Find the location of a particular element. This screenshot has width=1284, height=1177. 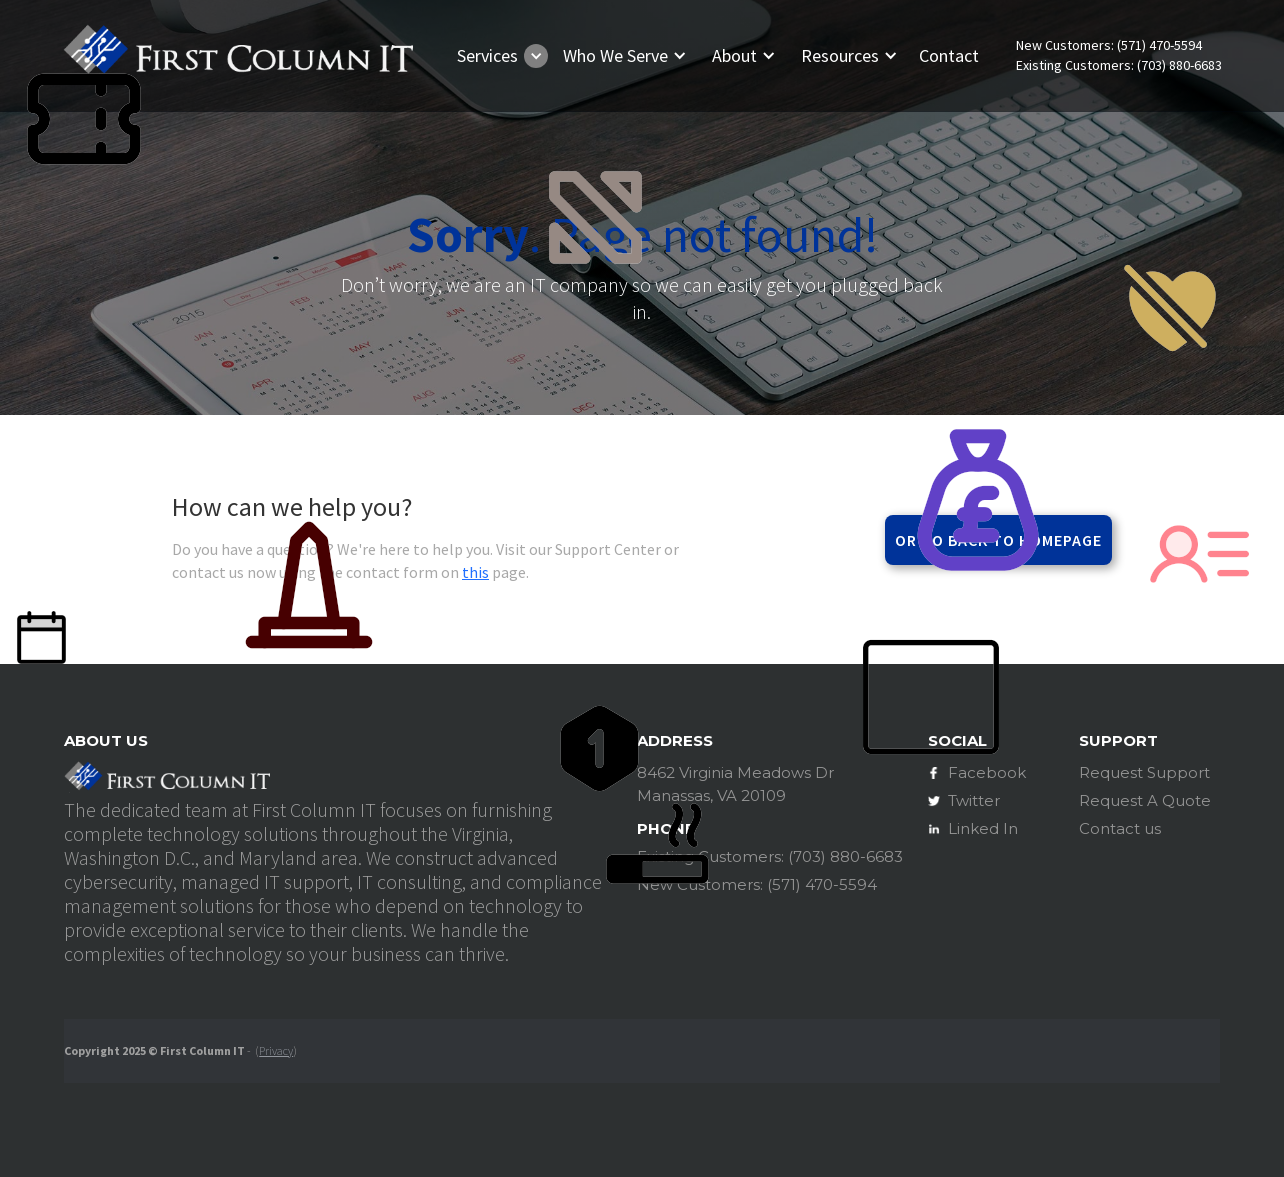

indicates step one in a multi-step process is located at coordinates (599, 748).